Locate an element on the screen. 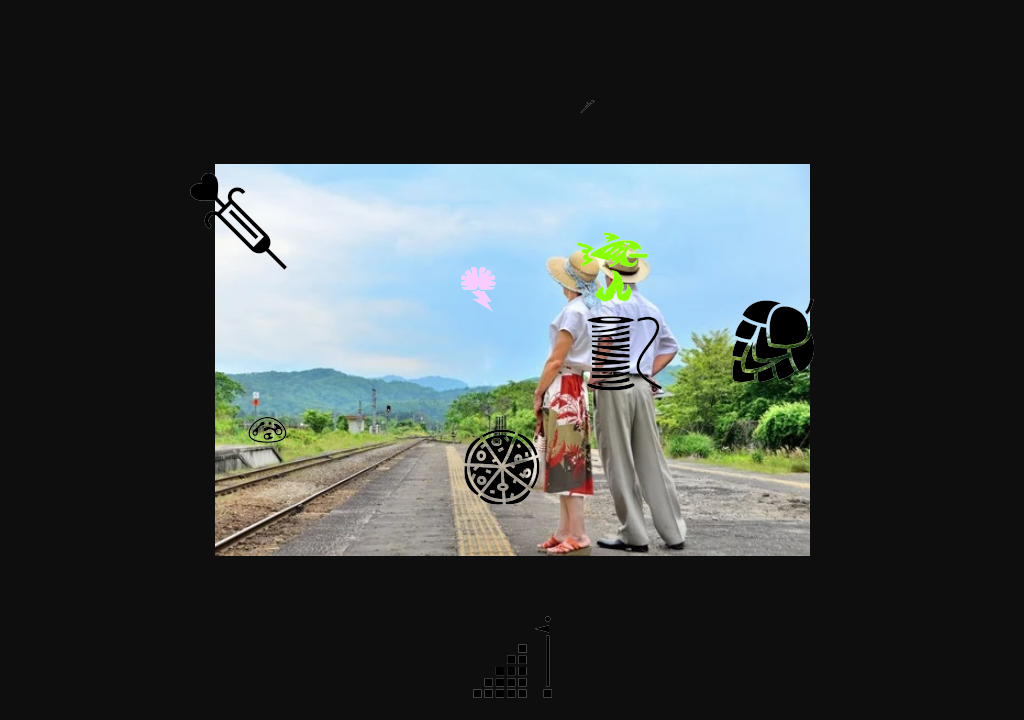 The height and width of the screenshot is (720, 1024). start a brainstorming session is located at coordinates (478, 289).